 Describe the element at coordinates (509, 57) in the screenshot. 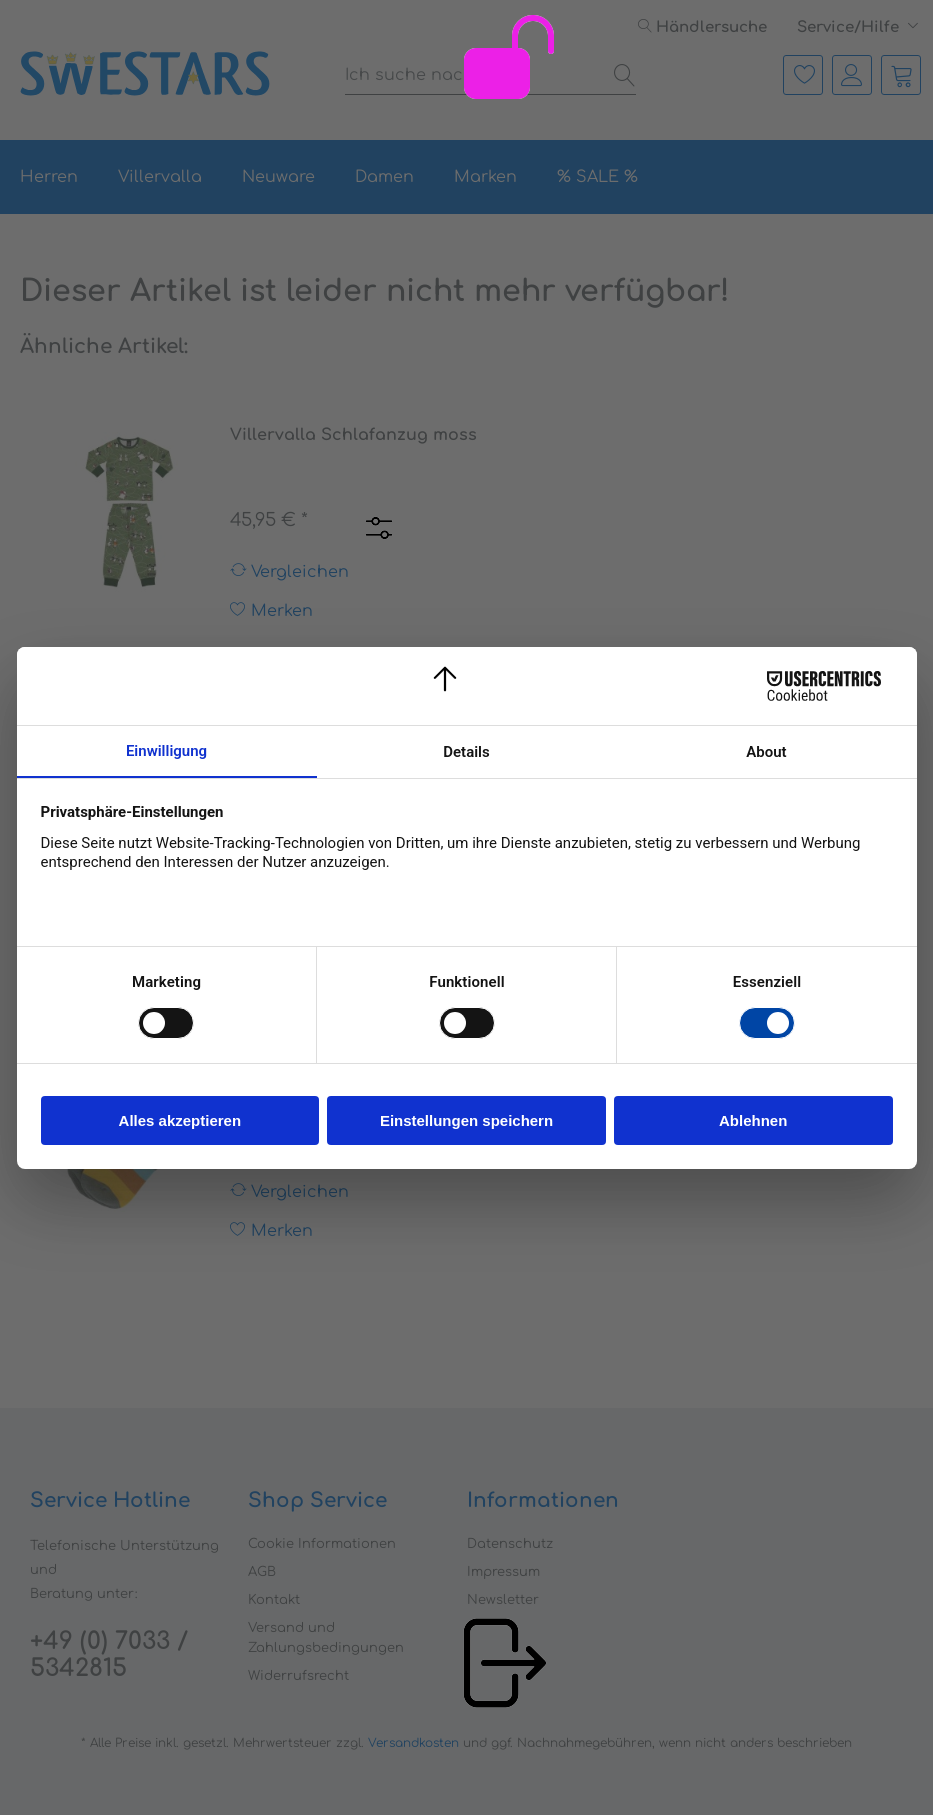

I see `unlocked or unsecured state` at that location.